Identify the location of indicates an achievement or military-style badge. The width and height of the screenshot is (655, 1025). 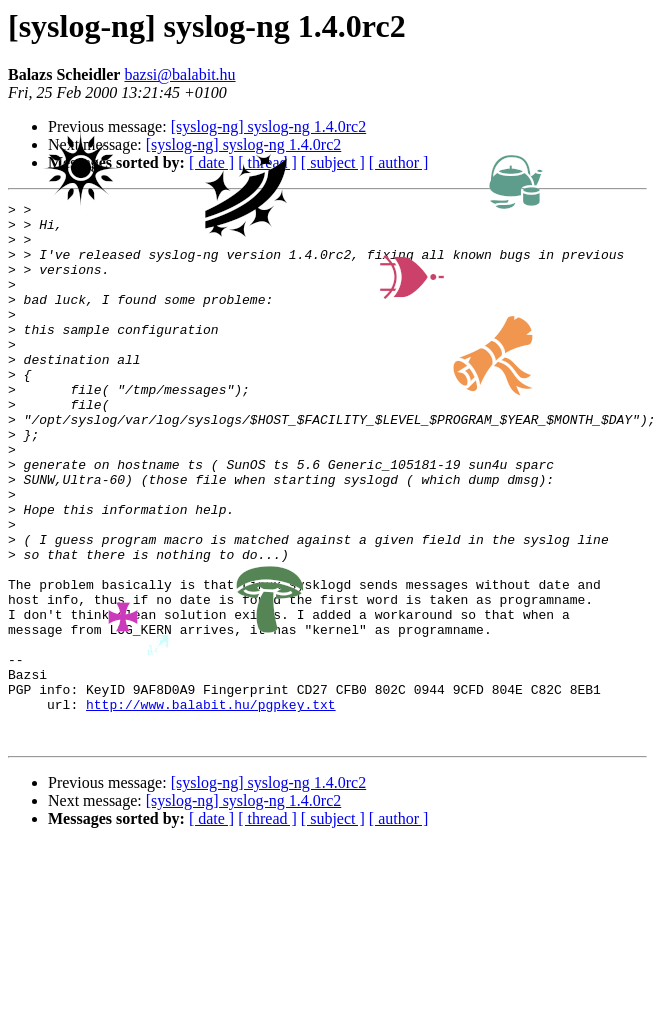
(123, 617).